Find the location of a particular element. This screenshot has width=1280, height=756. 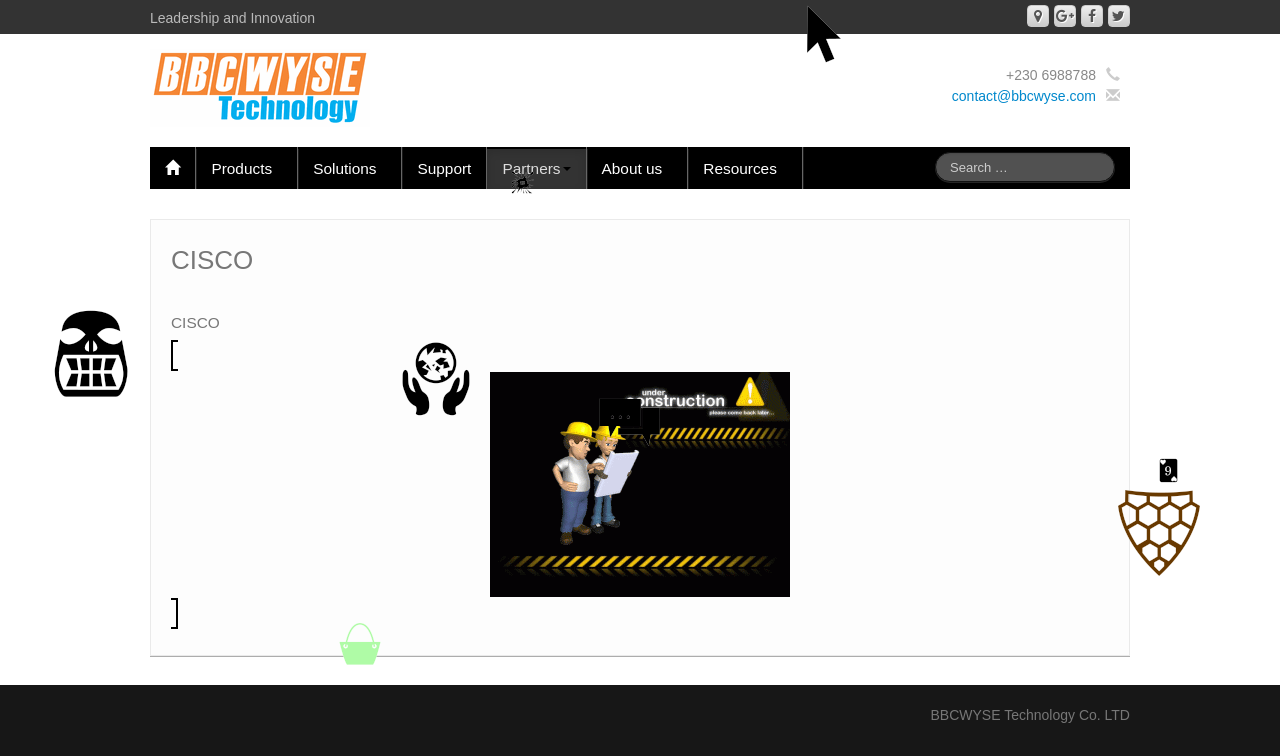

equip or select a defensive shield item is located at coordinates (1159, 533).